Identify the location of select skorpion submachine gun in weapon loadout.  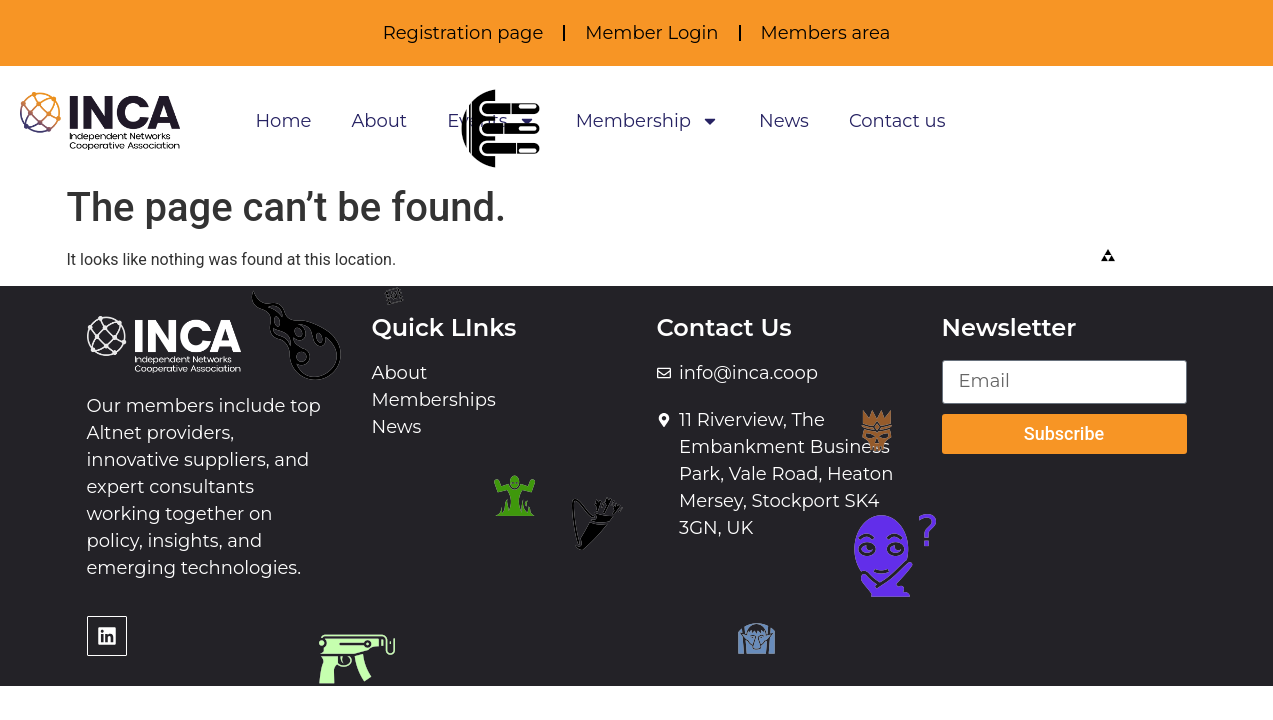
(357, 659).